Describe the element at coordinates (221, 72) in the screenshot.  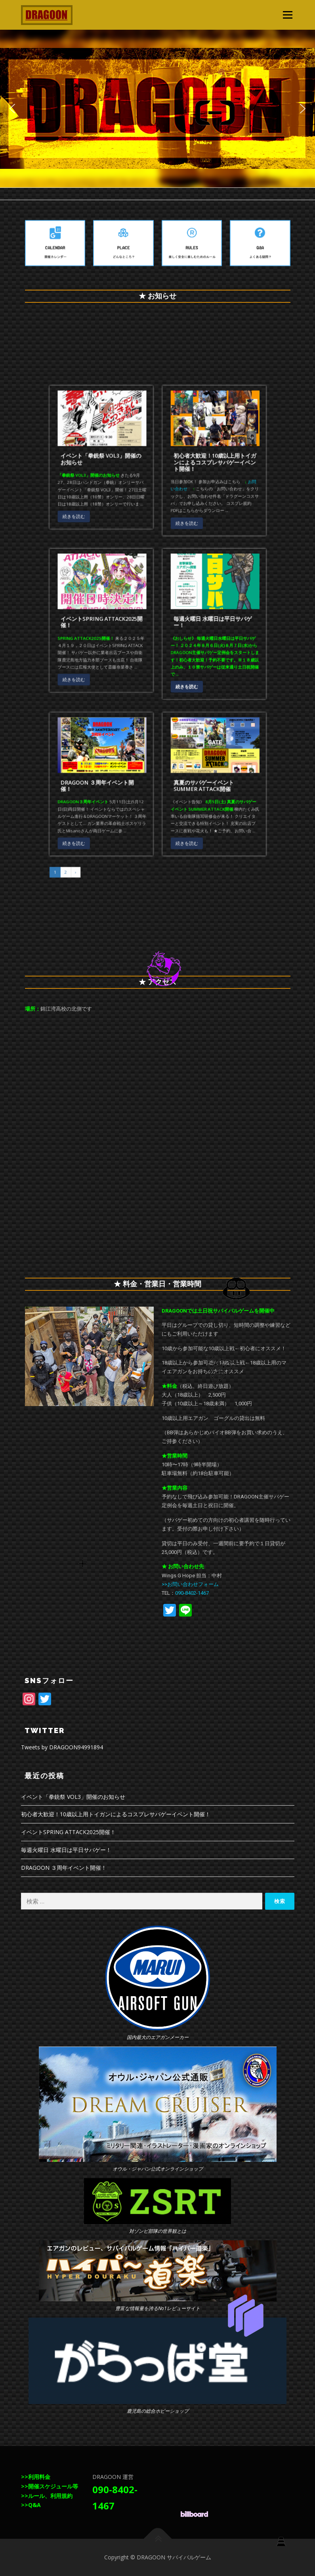
I see `print to a cloud-connected printer` at that location.